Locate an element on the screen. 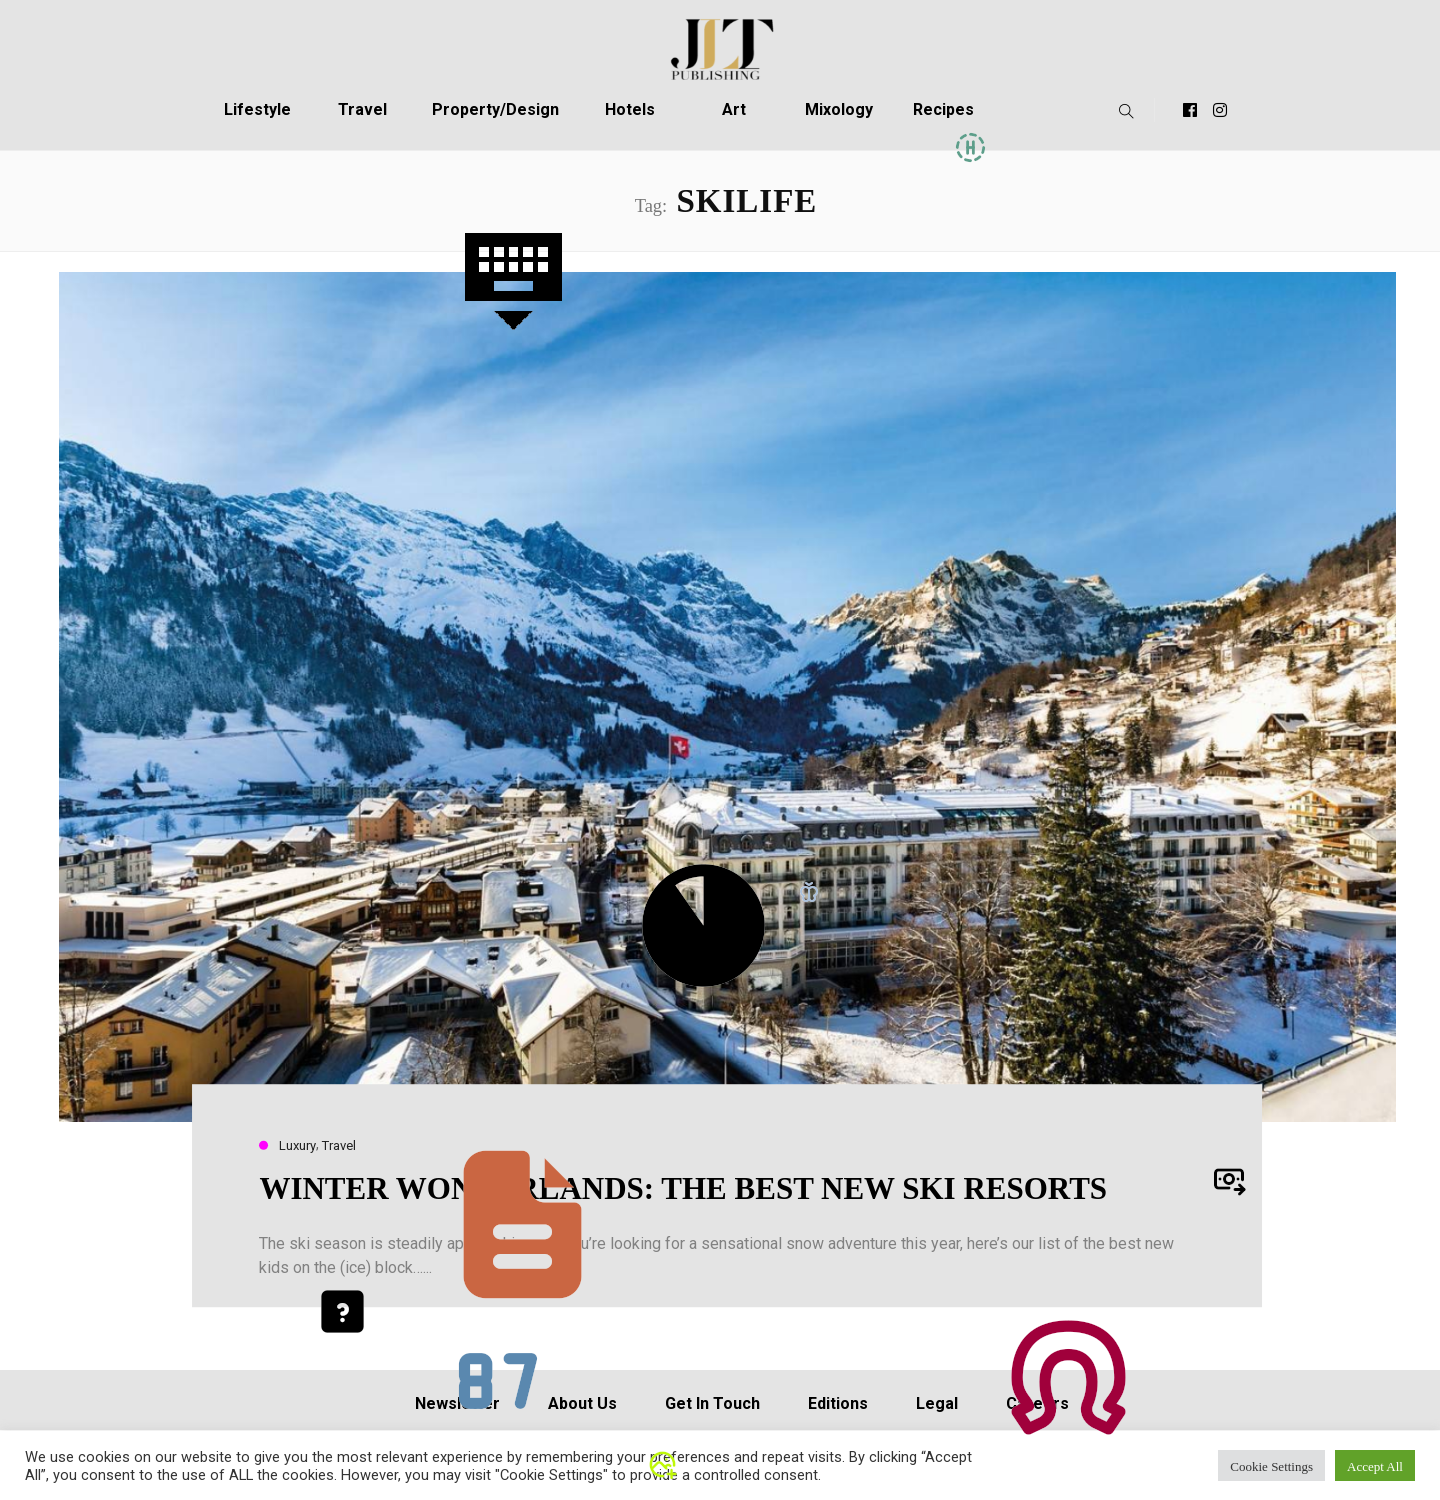  access nature or wildlife content is located at coordinates (809, 892).